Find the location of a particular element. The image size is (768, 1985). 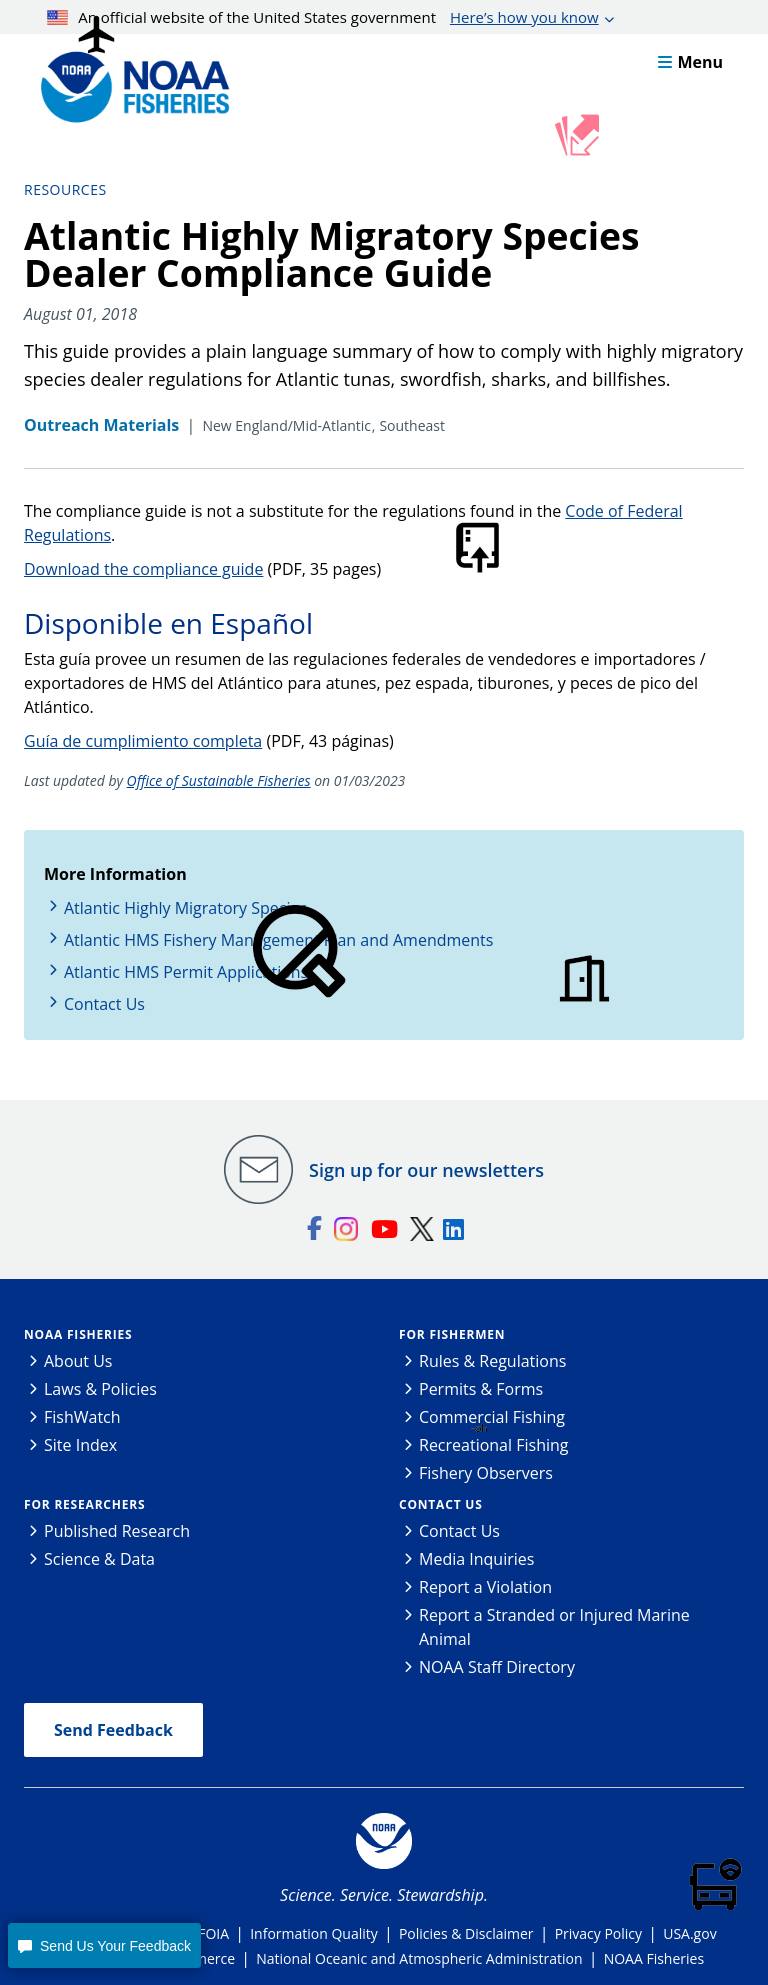

view commit history for a repository is located at coordinates (477, 546).